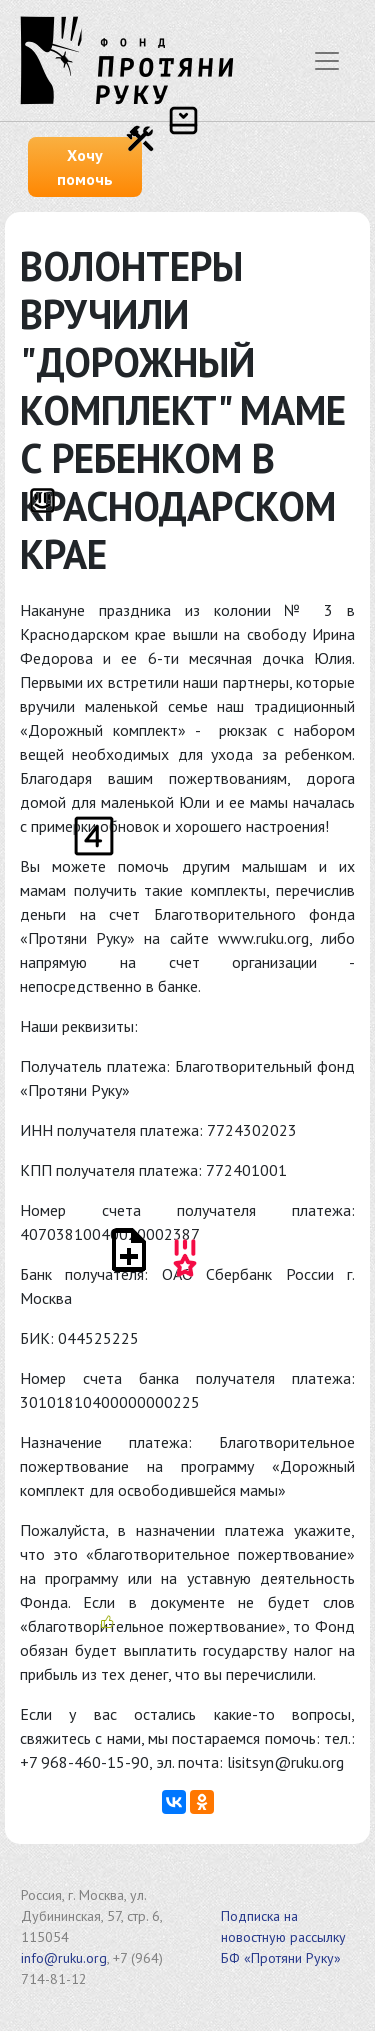 The image size is (375, 2031). Describe the element at coordinates (140, 139) in the screenshot. I see `indicates page or feature under construction` at that location.